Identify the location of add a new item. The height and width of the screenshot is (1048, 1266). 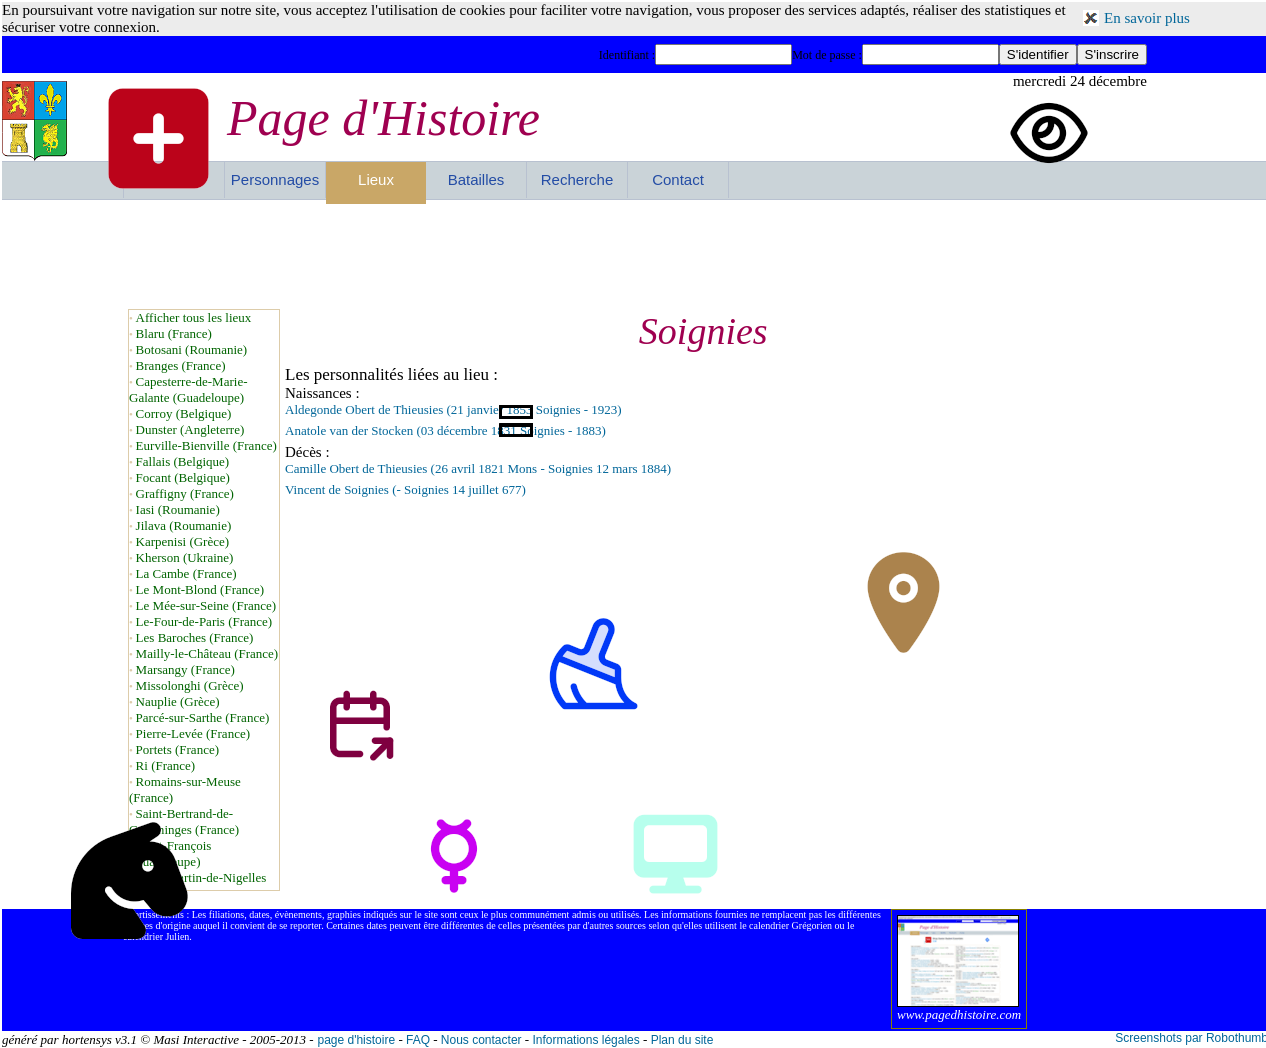
(158, 138).